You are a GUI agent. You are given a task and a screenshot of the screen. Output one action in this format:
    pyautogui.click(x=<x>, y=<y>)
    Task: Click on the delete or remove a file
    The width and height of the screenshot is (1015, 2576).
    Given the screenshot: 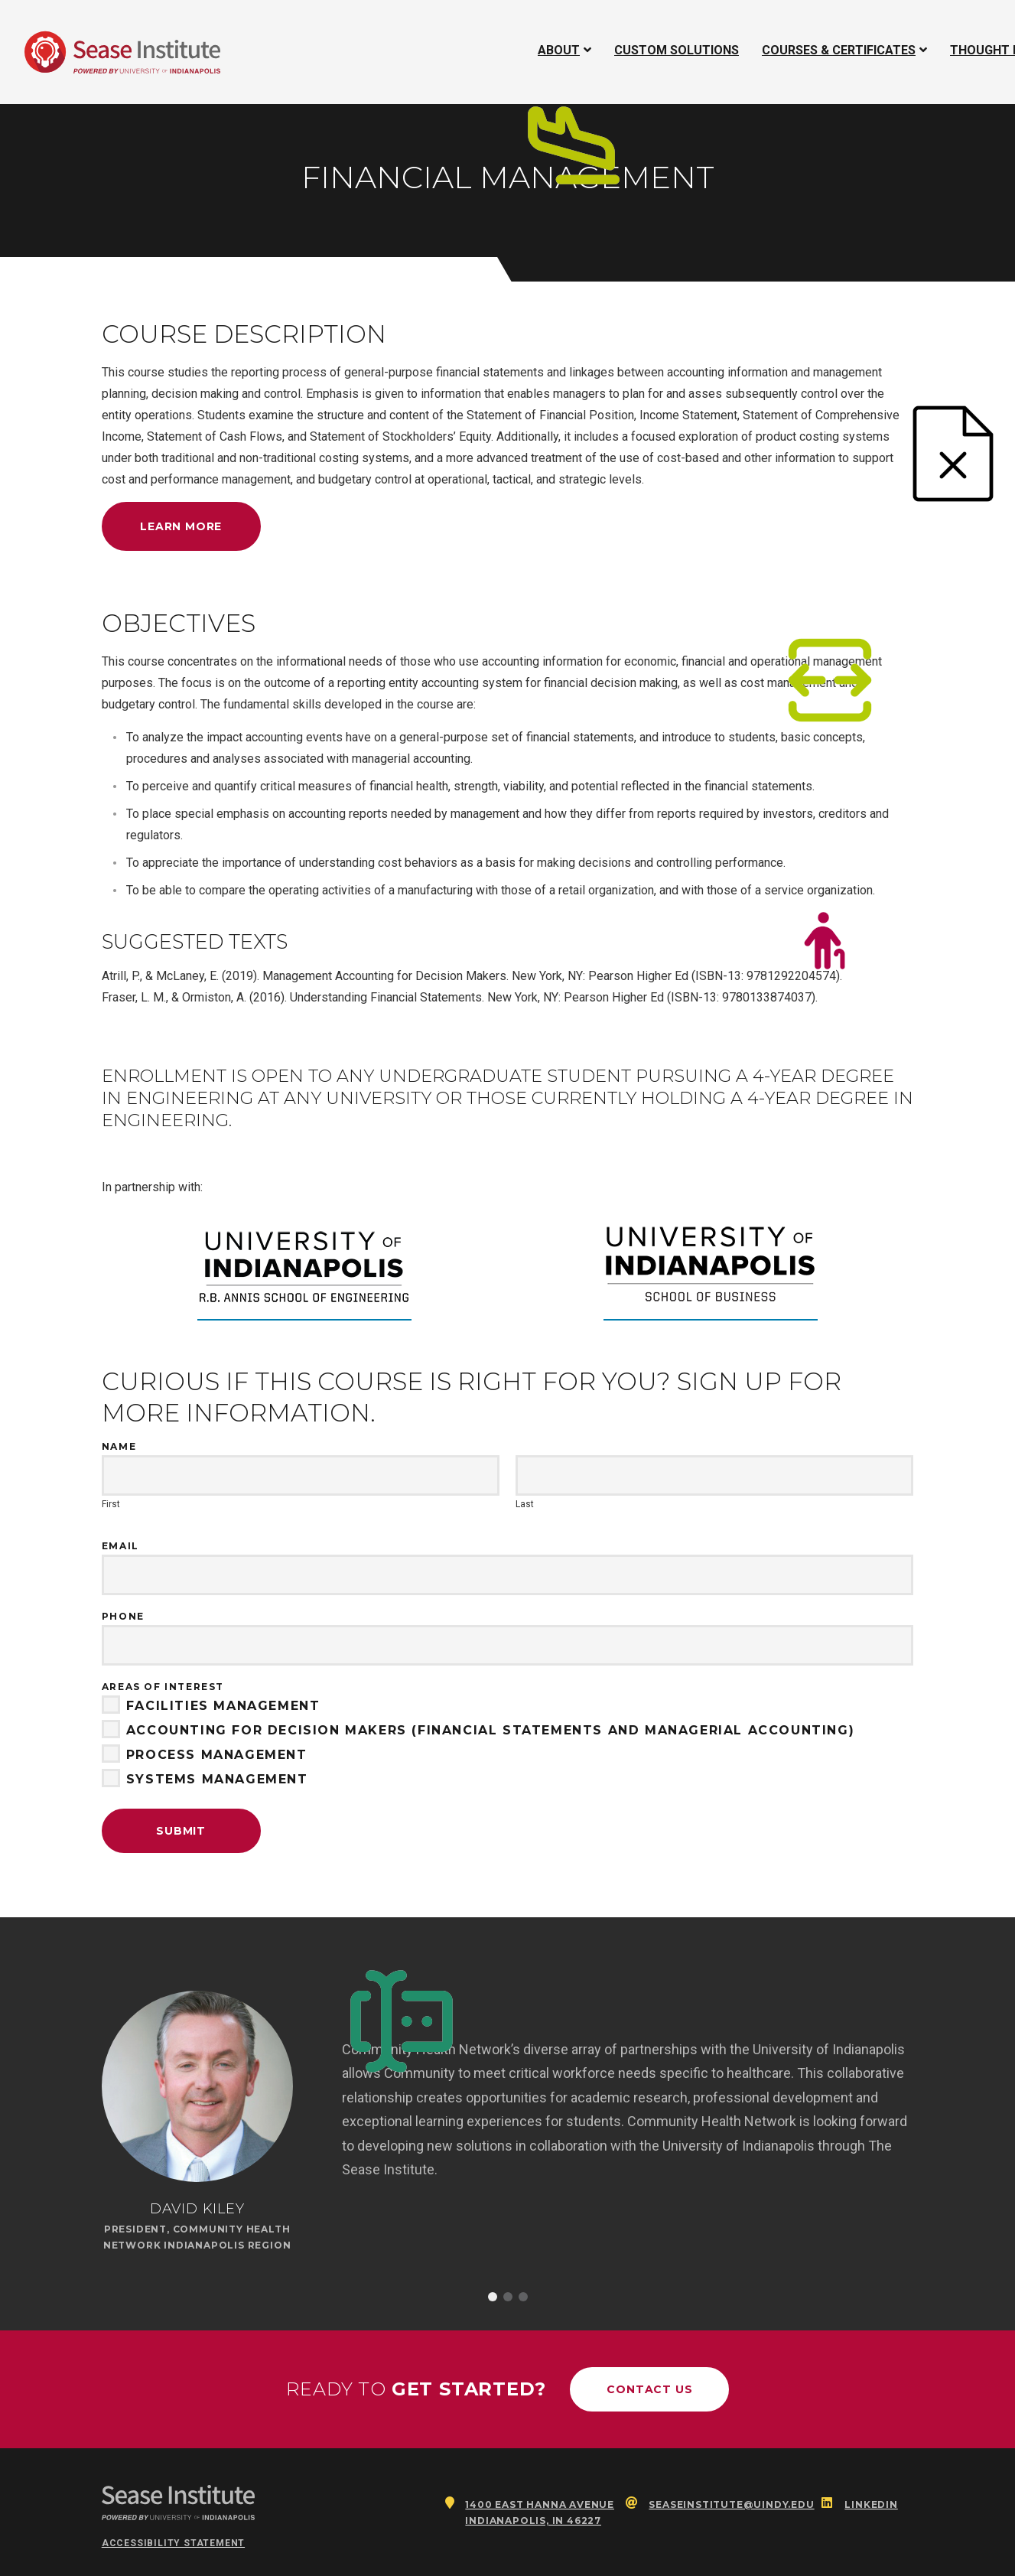 What is the action you would take?
    pyautogui.click(x=953, y=454)
    